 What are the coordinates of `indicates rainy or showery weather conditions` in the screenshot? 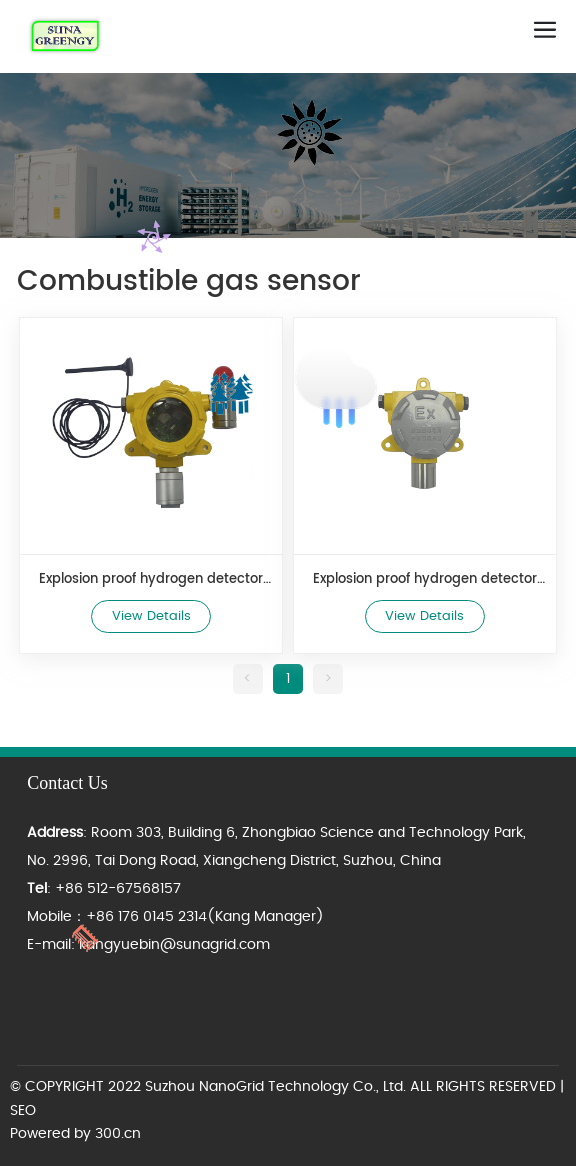 It's located at (336, 387).